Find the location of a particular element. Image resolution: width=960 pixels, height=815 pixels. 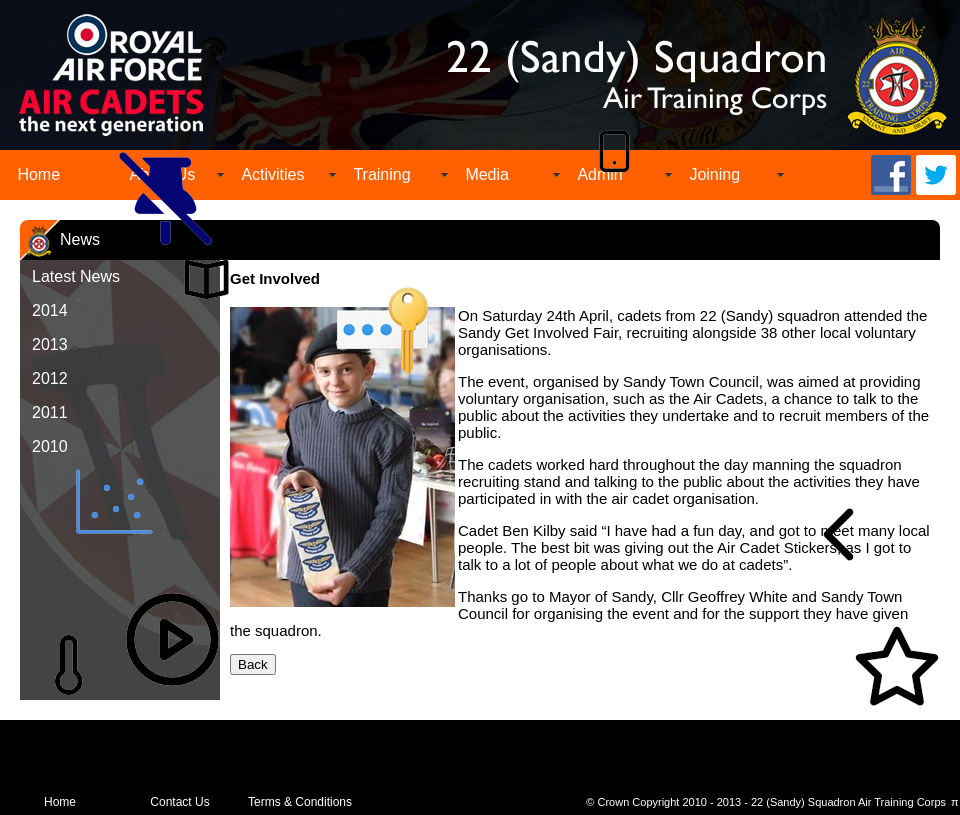

open reading mode or e-book reader is located at coordinates (206, 279).